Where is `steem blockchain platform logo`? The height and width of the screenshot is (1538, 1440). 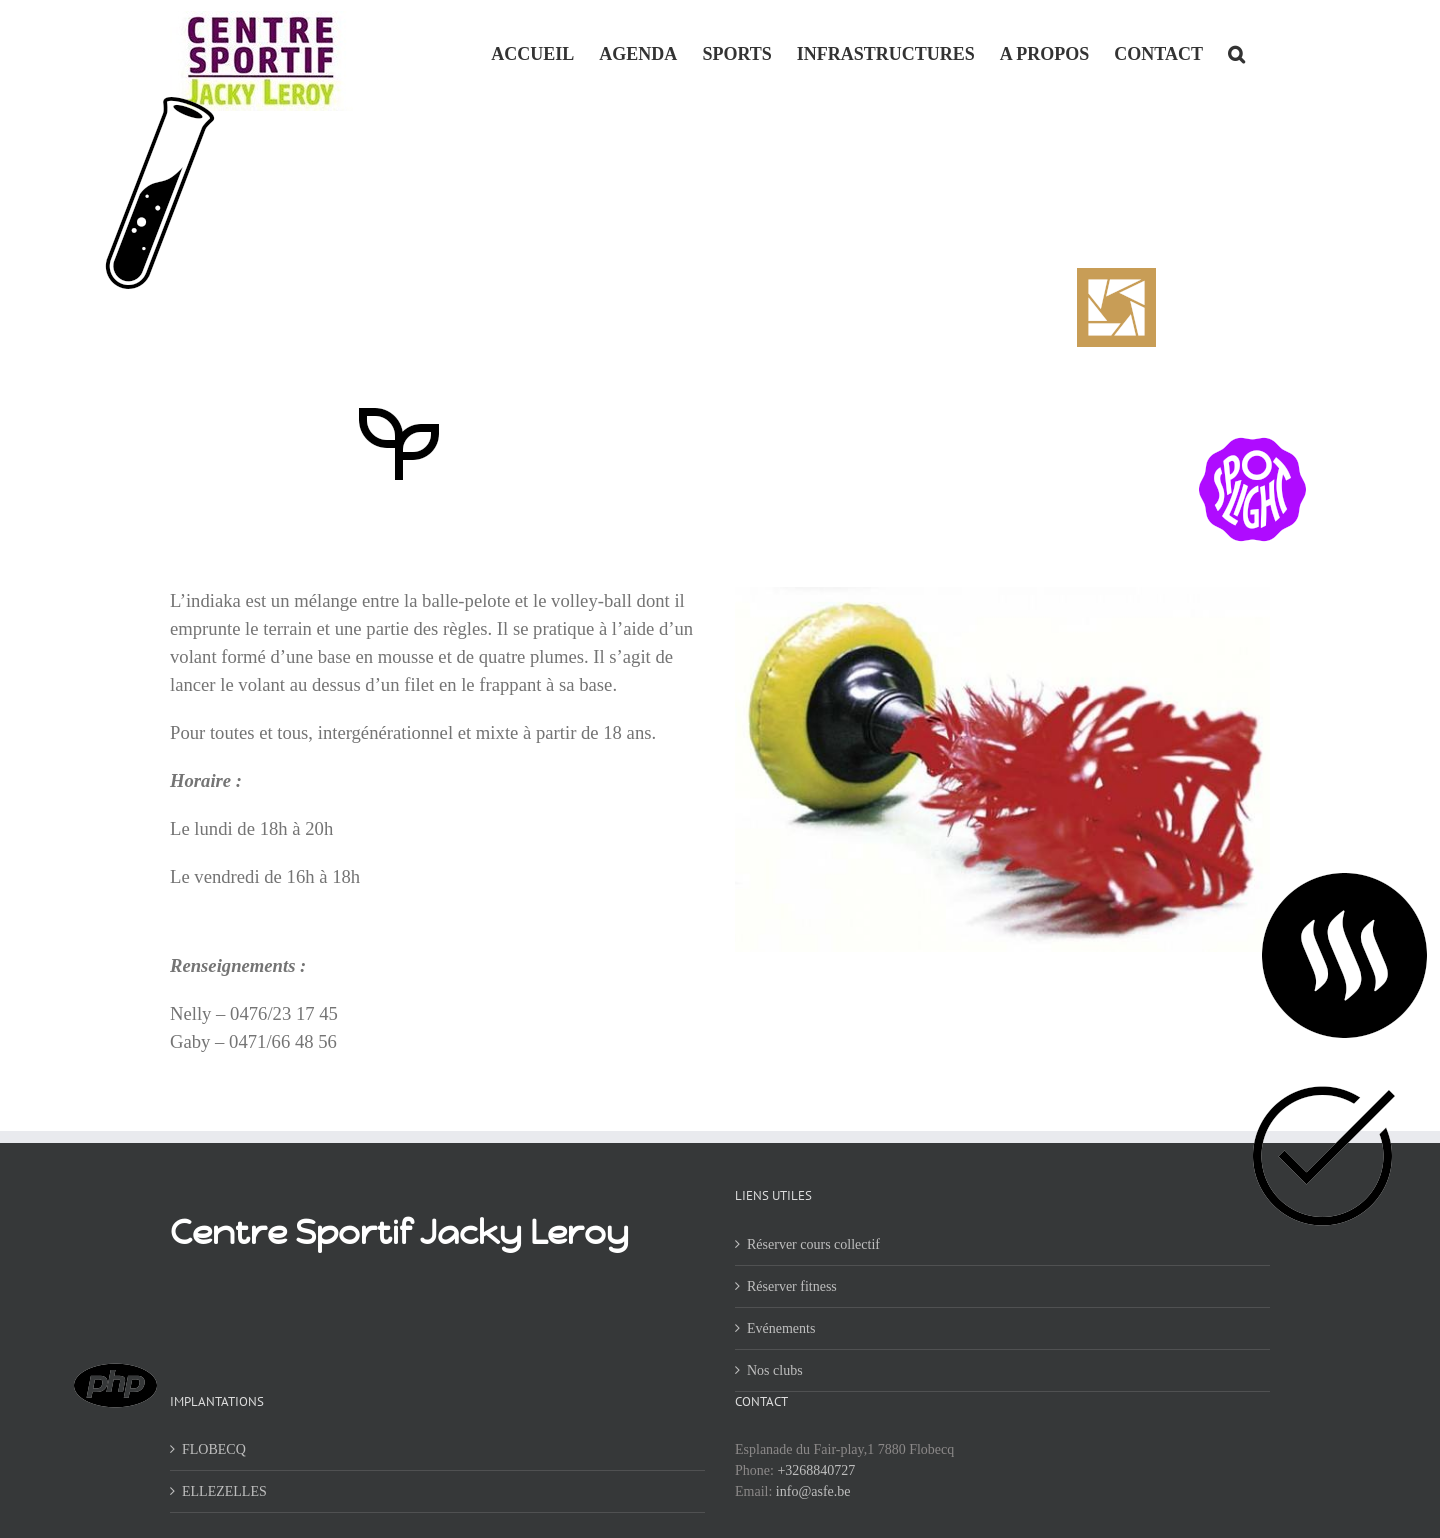 steem blockchain platform logo is located at coordinates (1344, 955).